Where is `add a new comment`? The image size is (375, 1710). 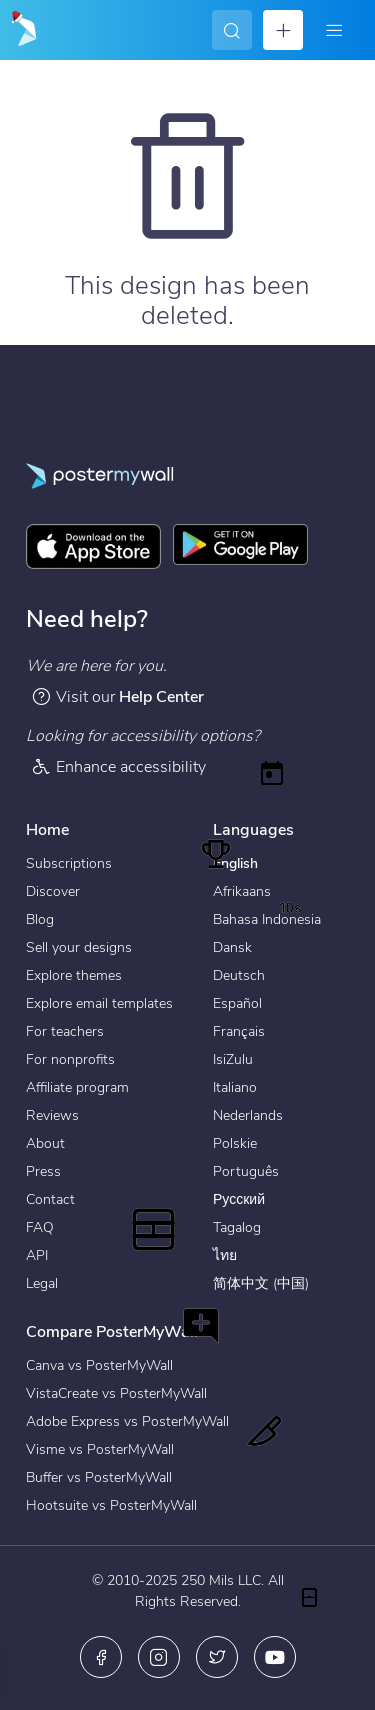
add a new comment is located at coordinates (201, 1326).